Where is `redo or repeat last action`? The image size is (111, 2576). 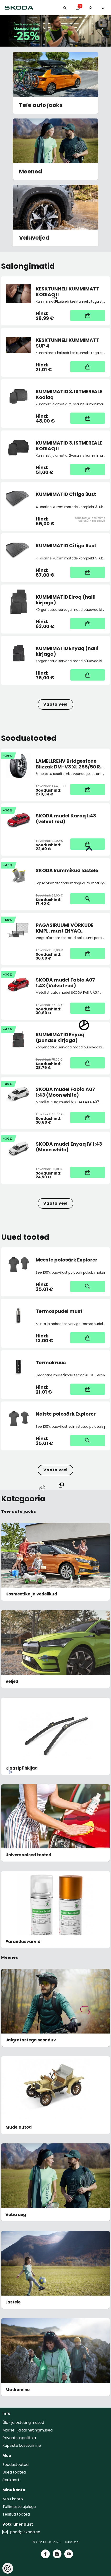
redo or repeat last action is located at coordinates (85, 2010).